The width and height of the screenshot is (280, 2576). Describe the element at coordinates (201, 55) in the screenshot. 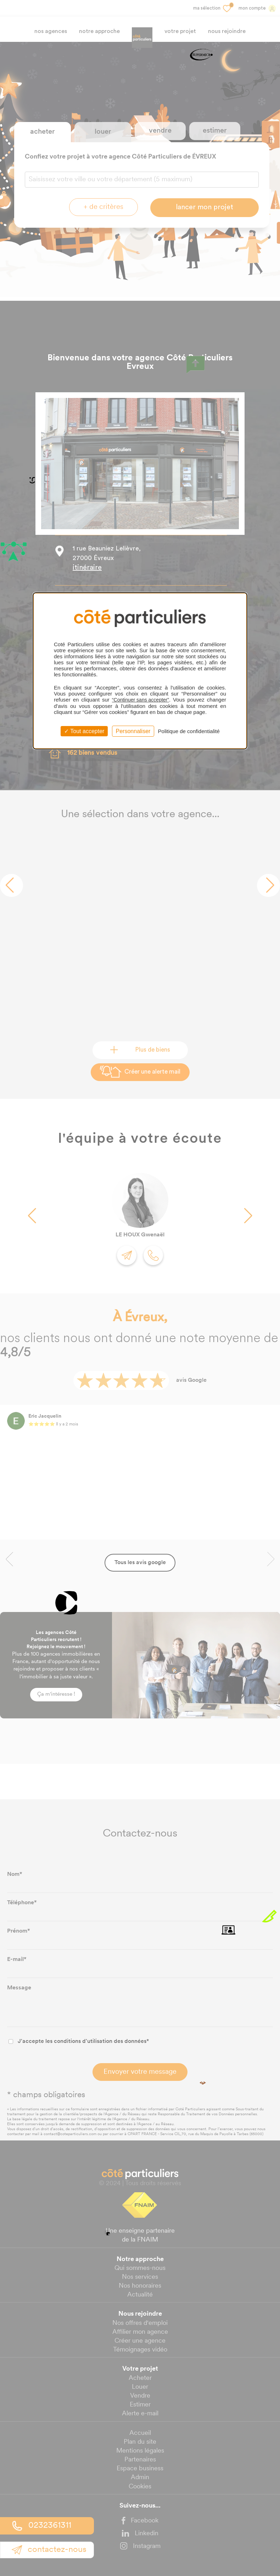

I see `Supermicro company logo` at that location.